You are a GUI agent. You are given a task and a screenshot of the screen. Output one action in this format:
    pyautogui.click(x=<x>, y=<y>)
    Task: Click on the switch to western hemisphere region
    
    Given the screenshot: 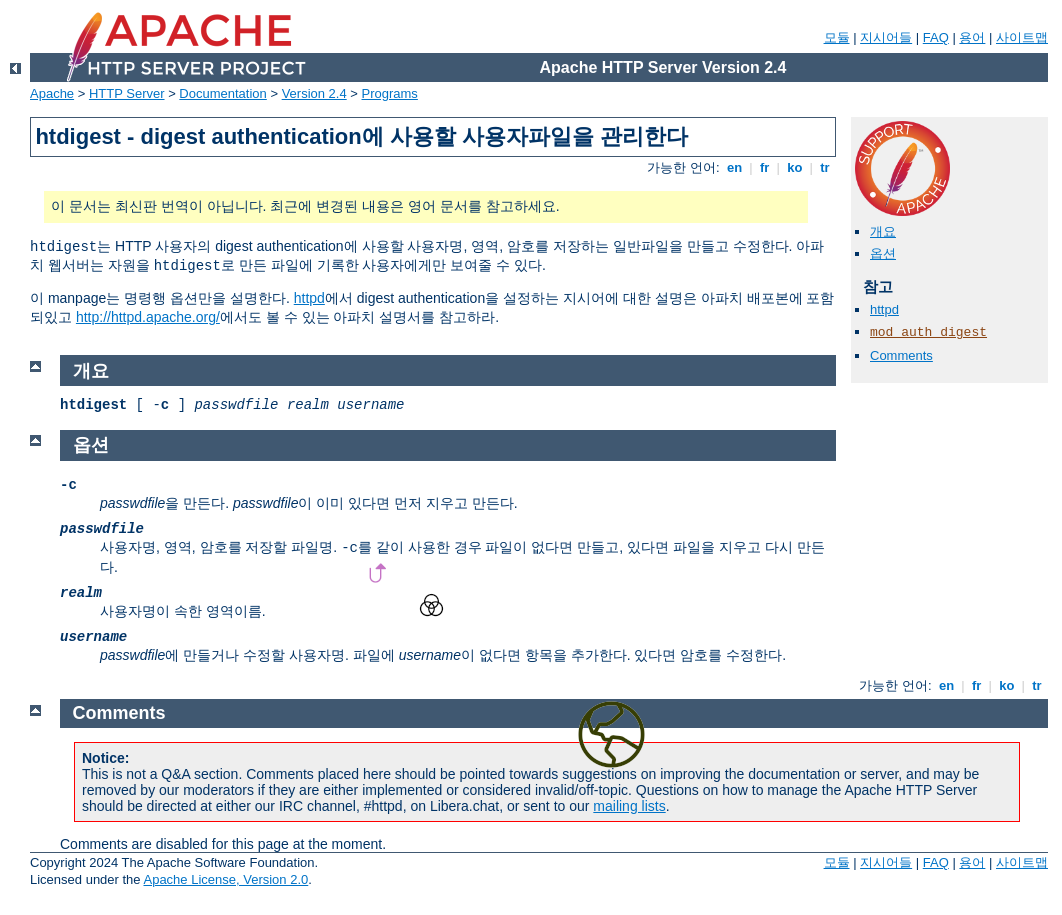 What is the action you would take?
    pyautogui.click(x=611, y=734)
    